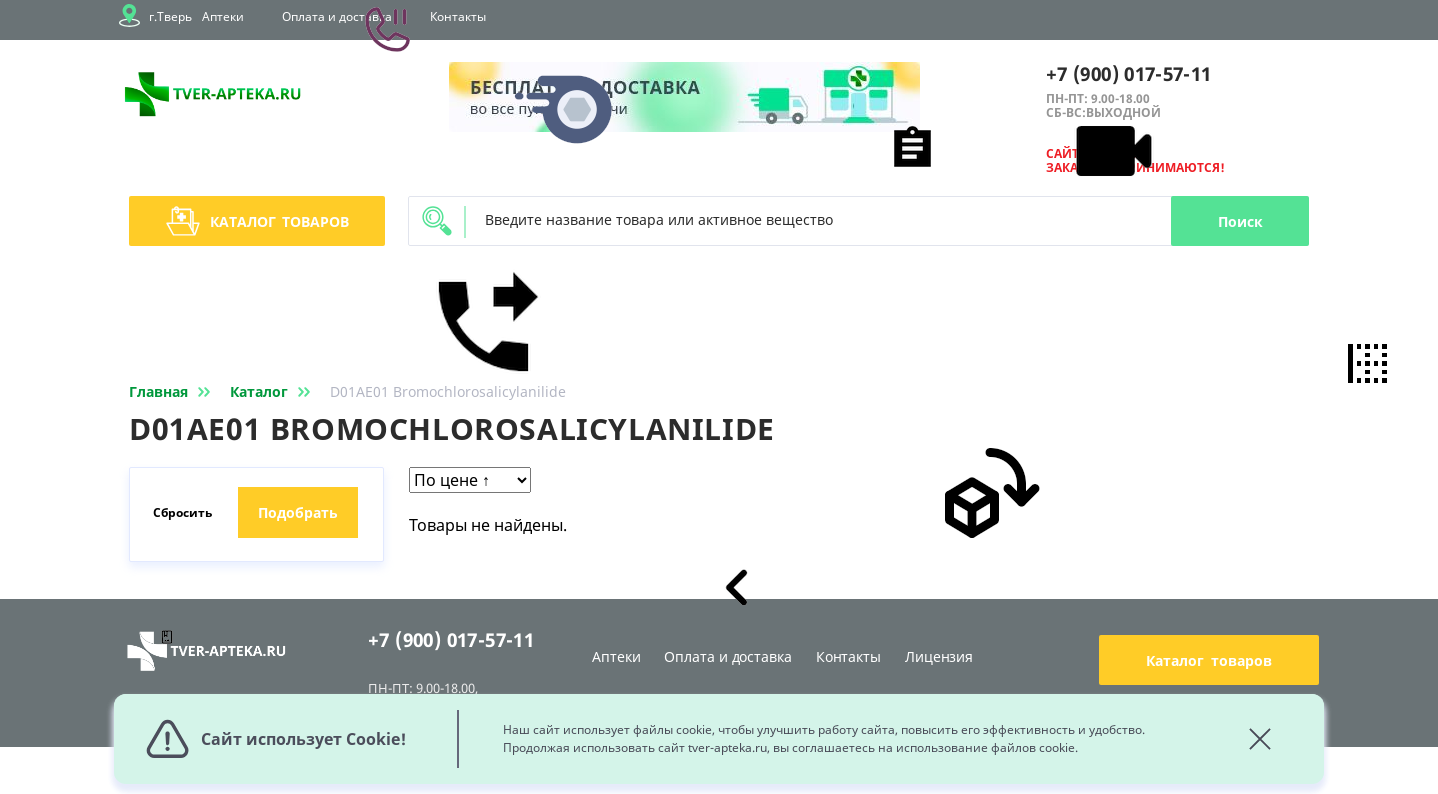 The image size is (1438, 794). Describe the element at coordinates (1367, 363) in the screenshot. I see `apply border to left edge of cell or element` at that location.